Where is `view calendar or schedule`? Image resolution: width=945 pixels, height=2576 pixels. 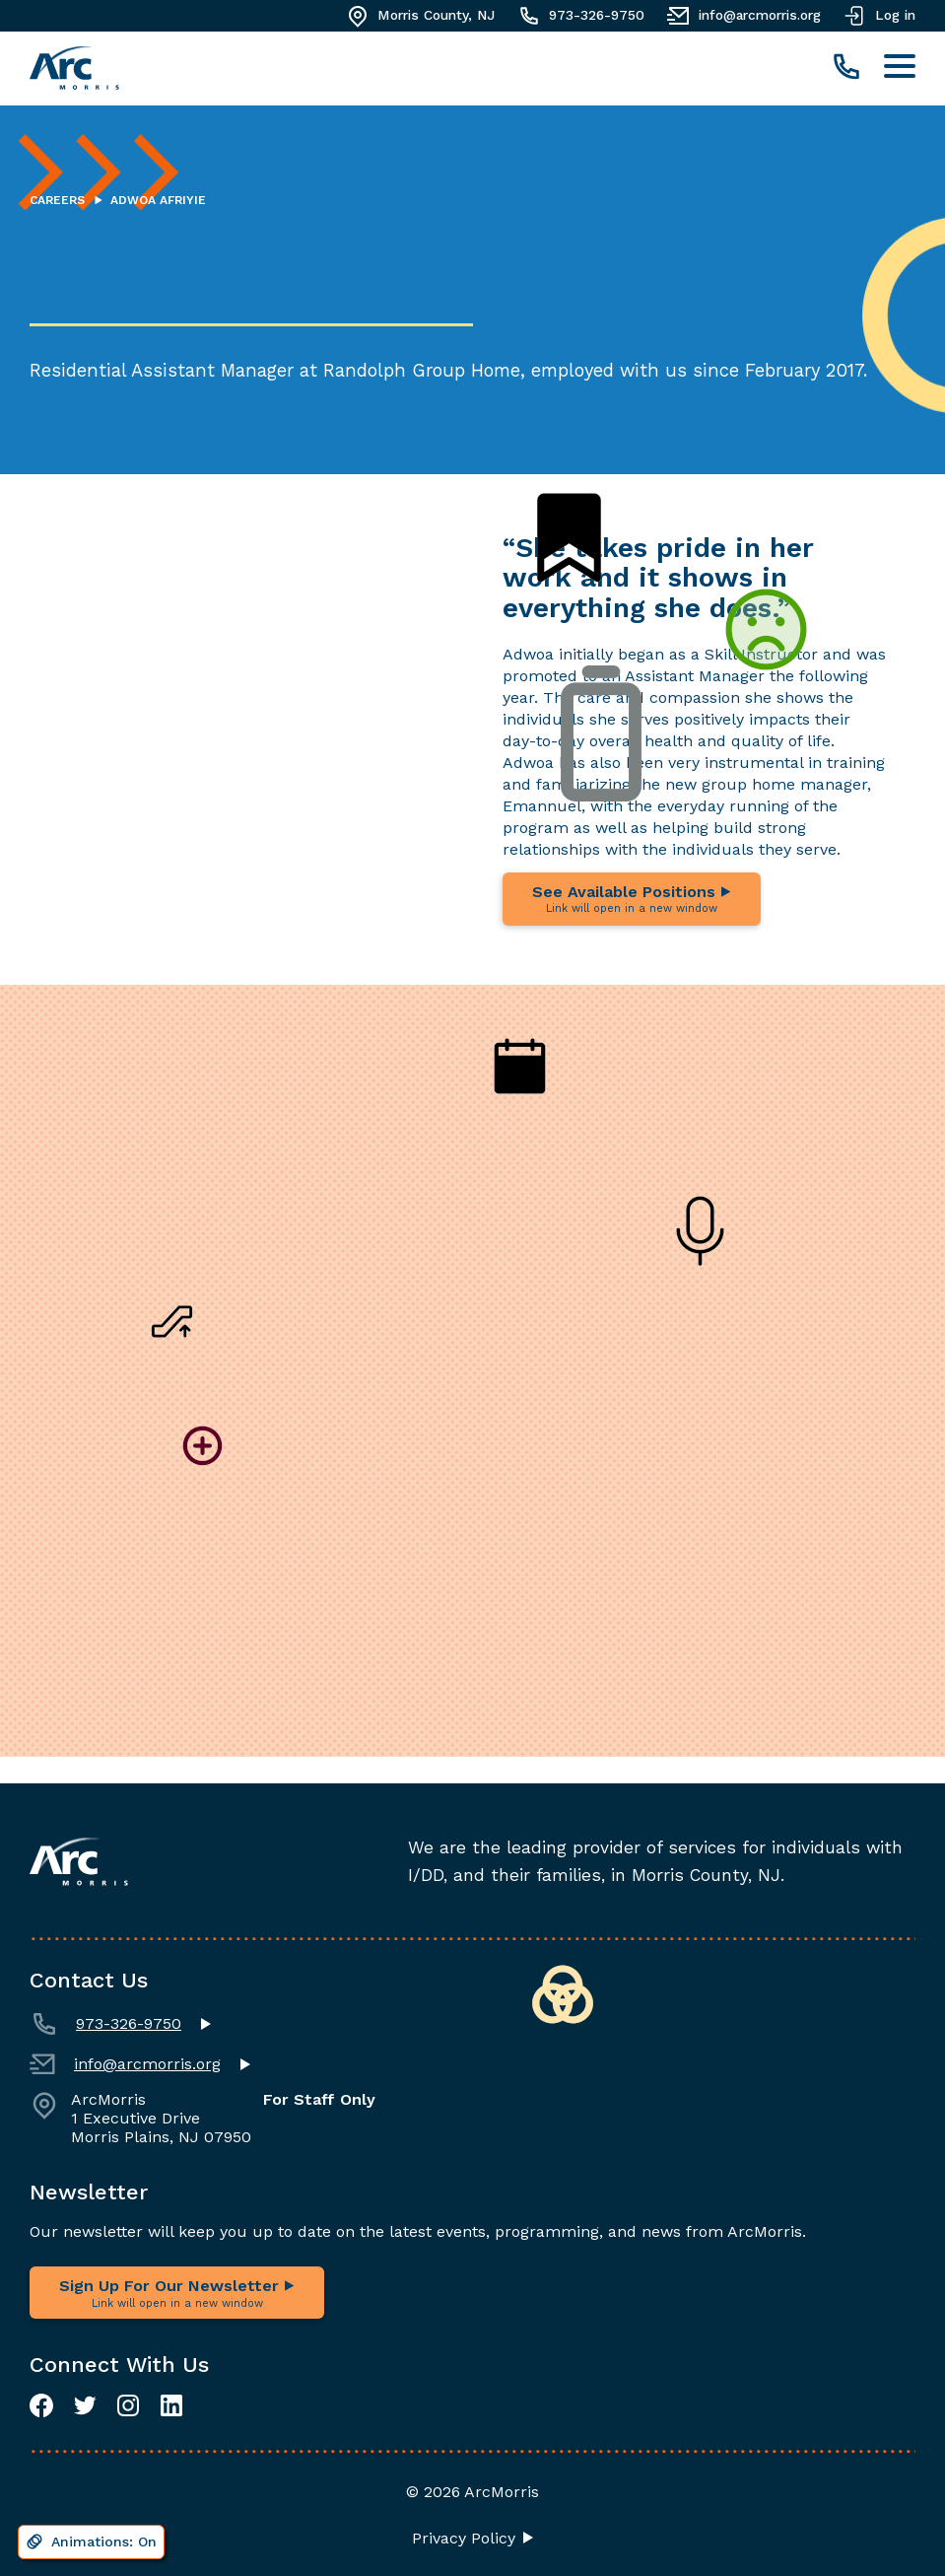 view calendar or schedule is located at coordinates (519, 1068).